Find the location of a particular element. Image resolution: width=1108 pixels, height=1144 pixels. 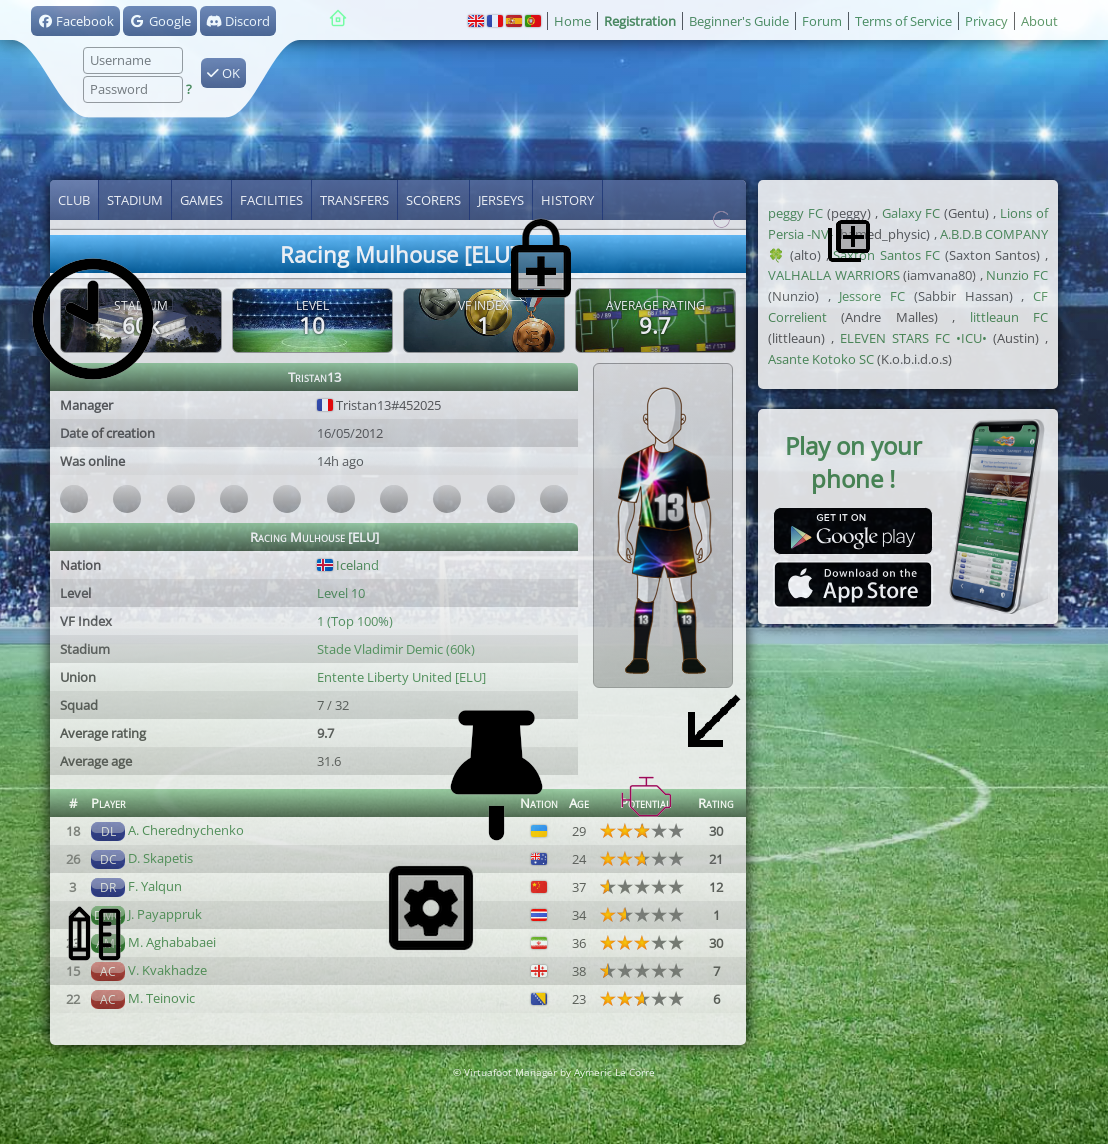

navigate to home screen is located at coordinates (338, 18).